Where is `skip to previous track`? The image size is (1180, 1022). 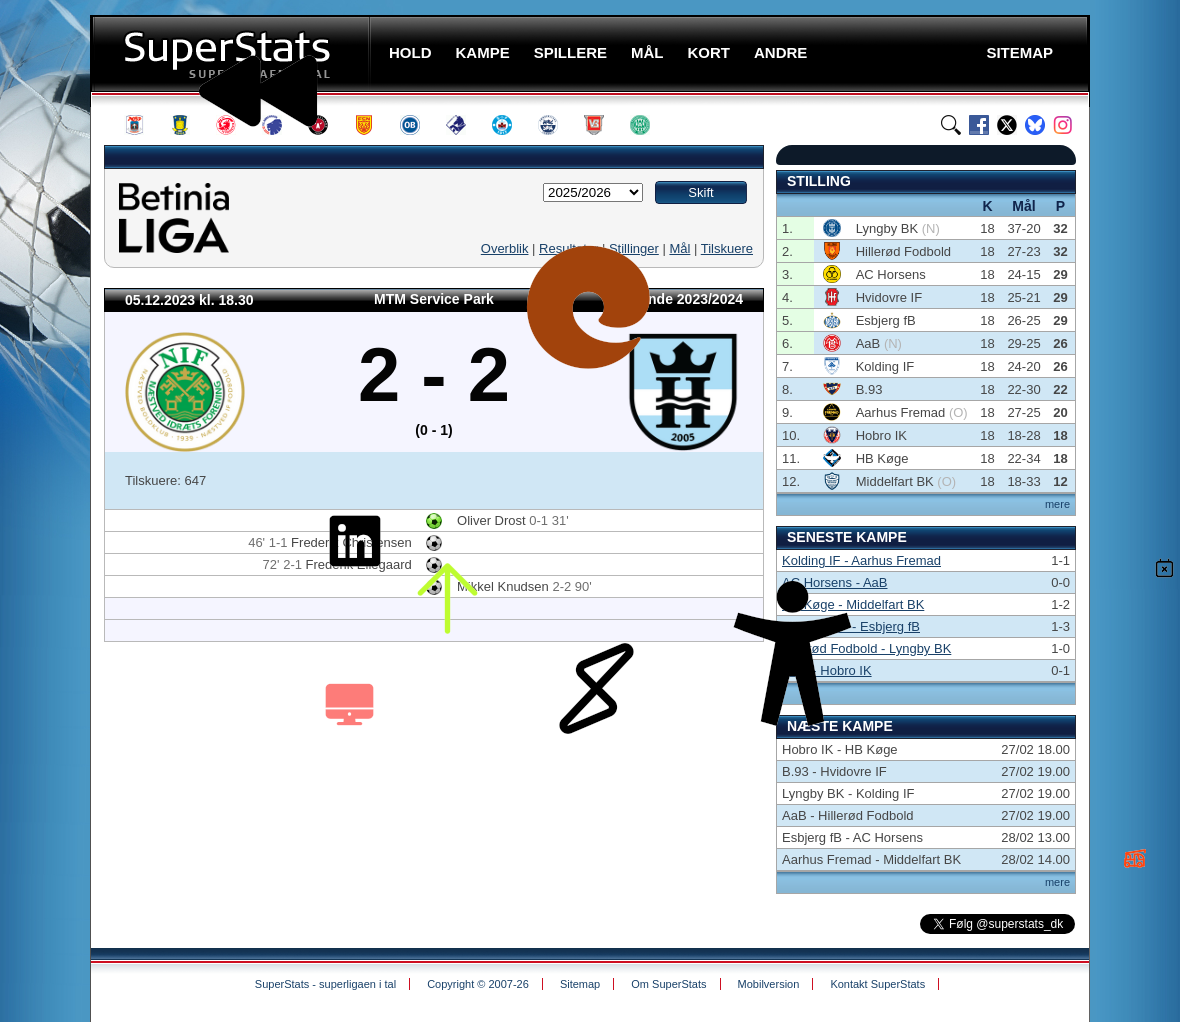 skip to previous track is located at coordinates (258, 91).